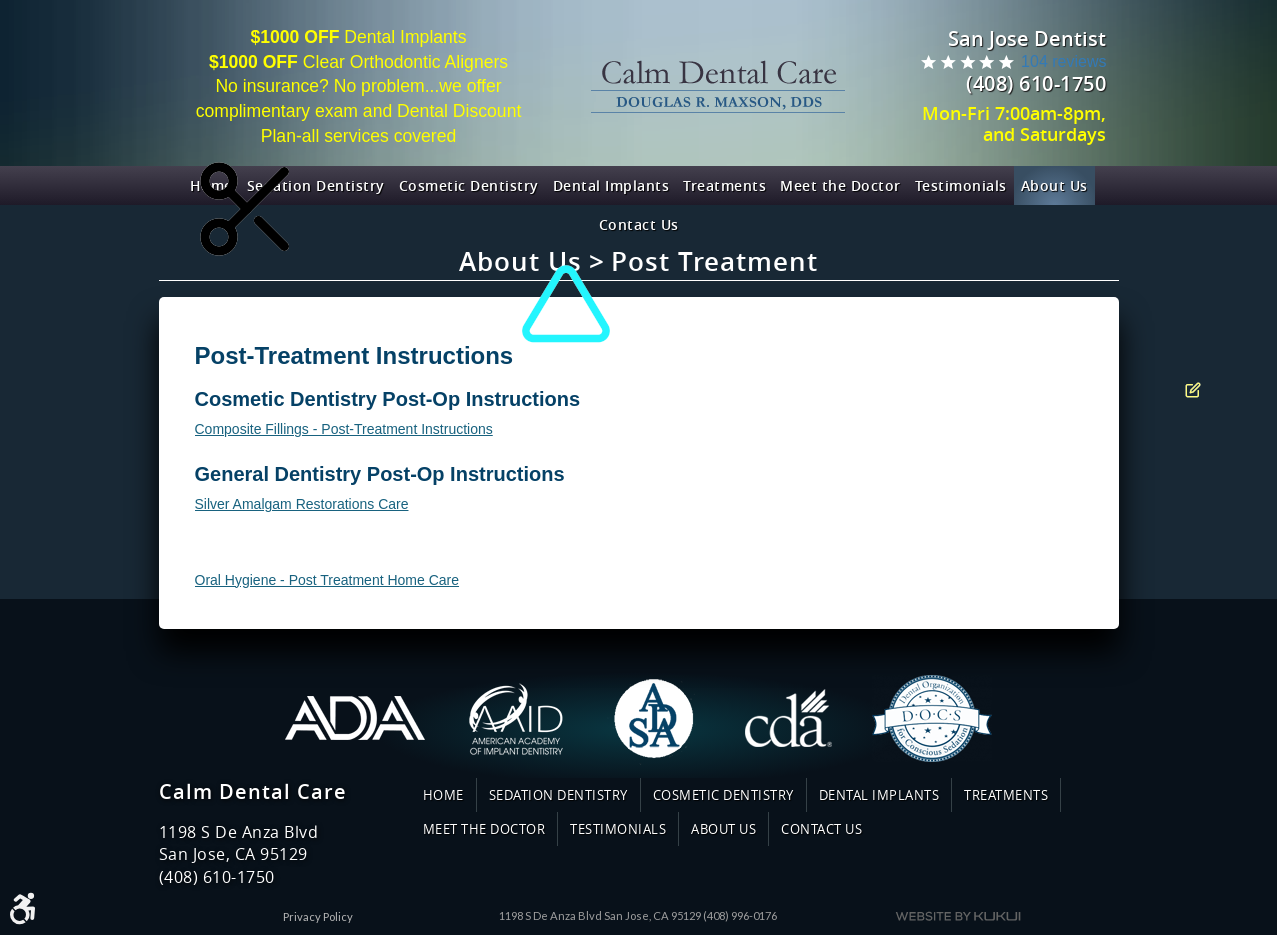  What do you see at coordinates (1193, 390) in the screenshot?
I see `edit or modify content` at bounding box center [1193, 390].